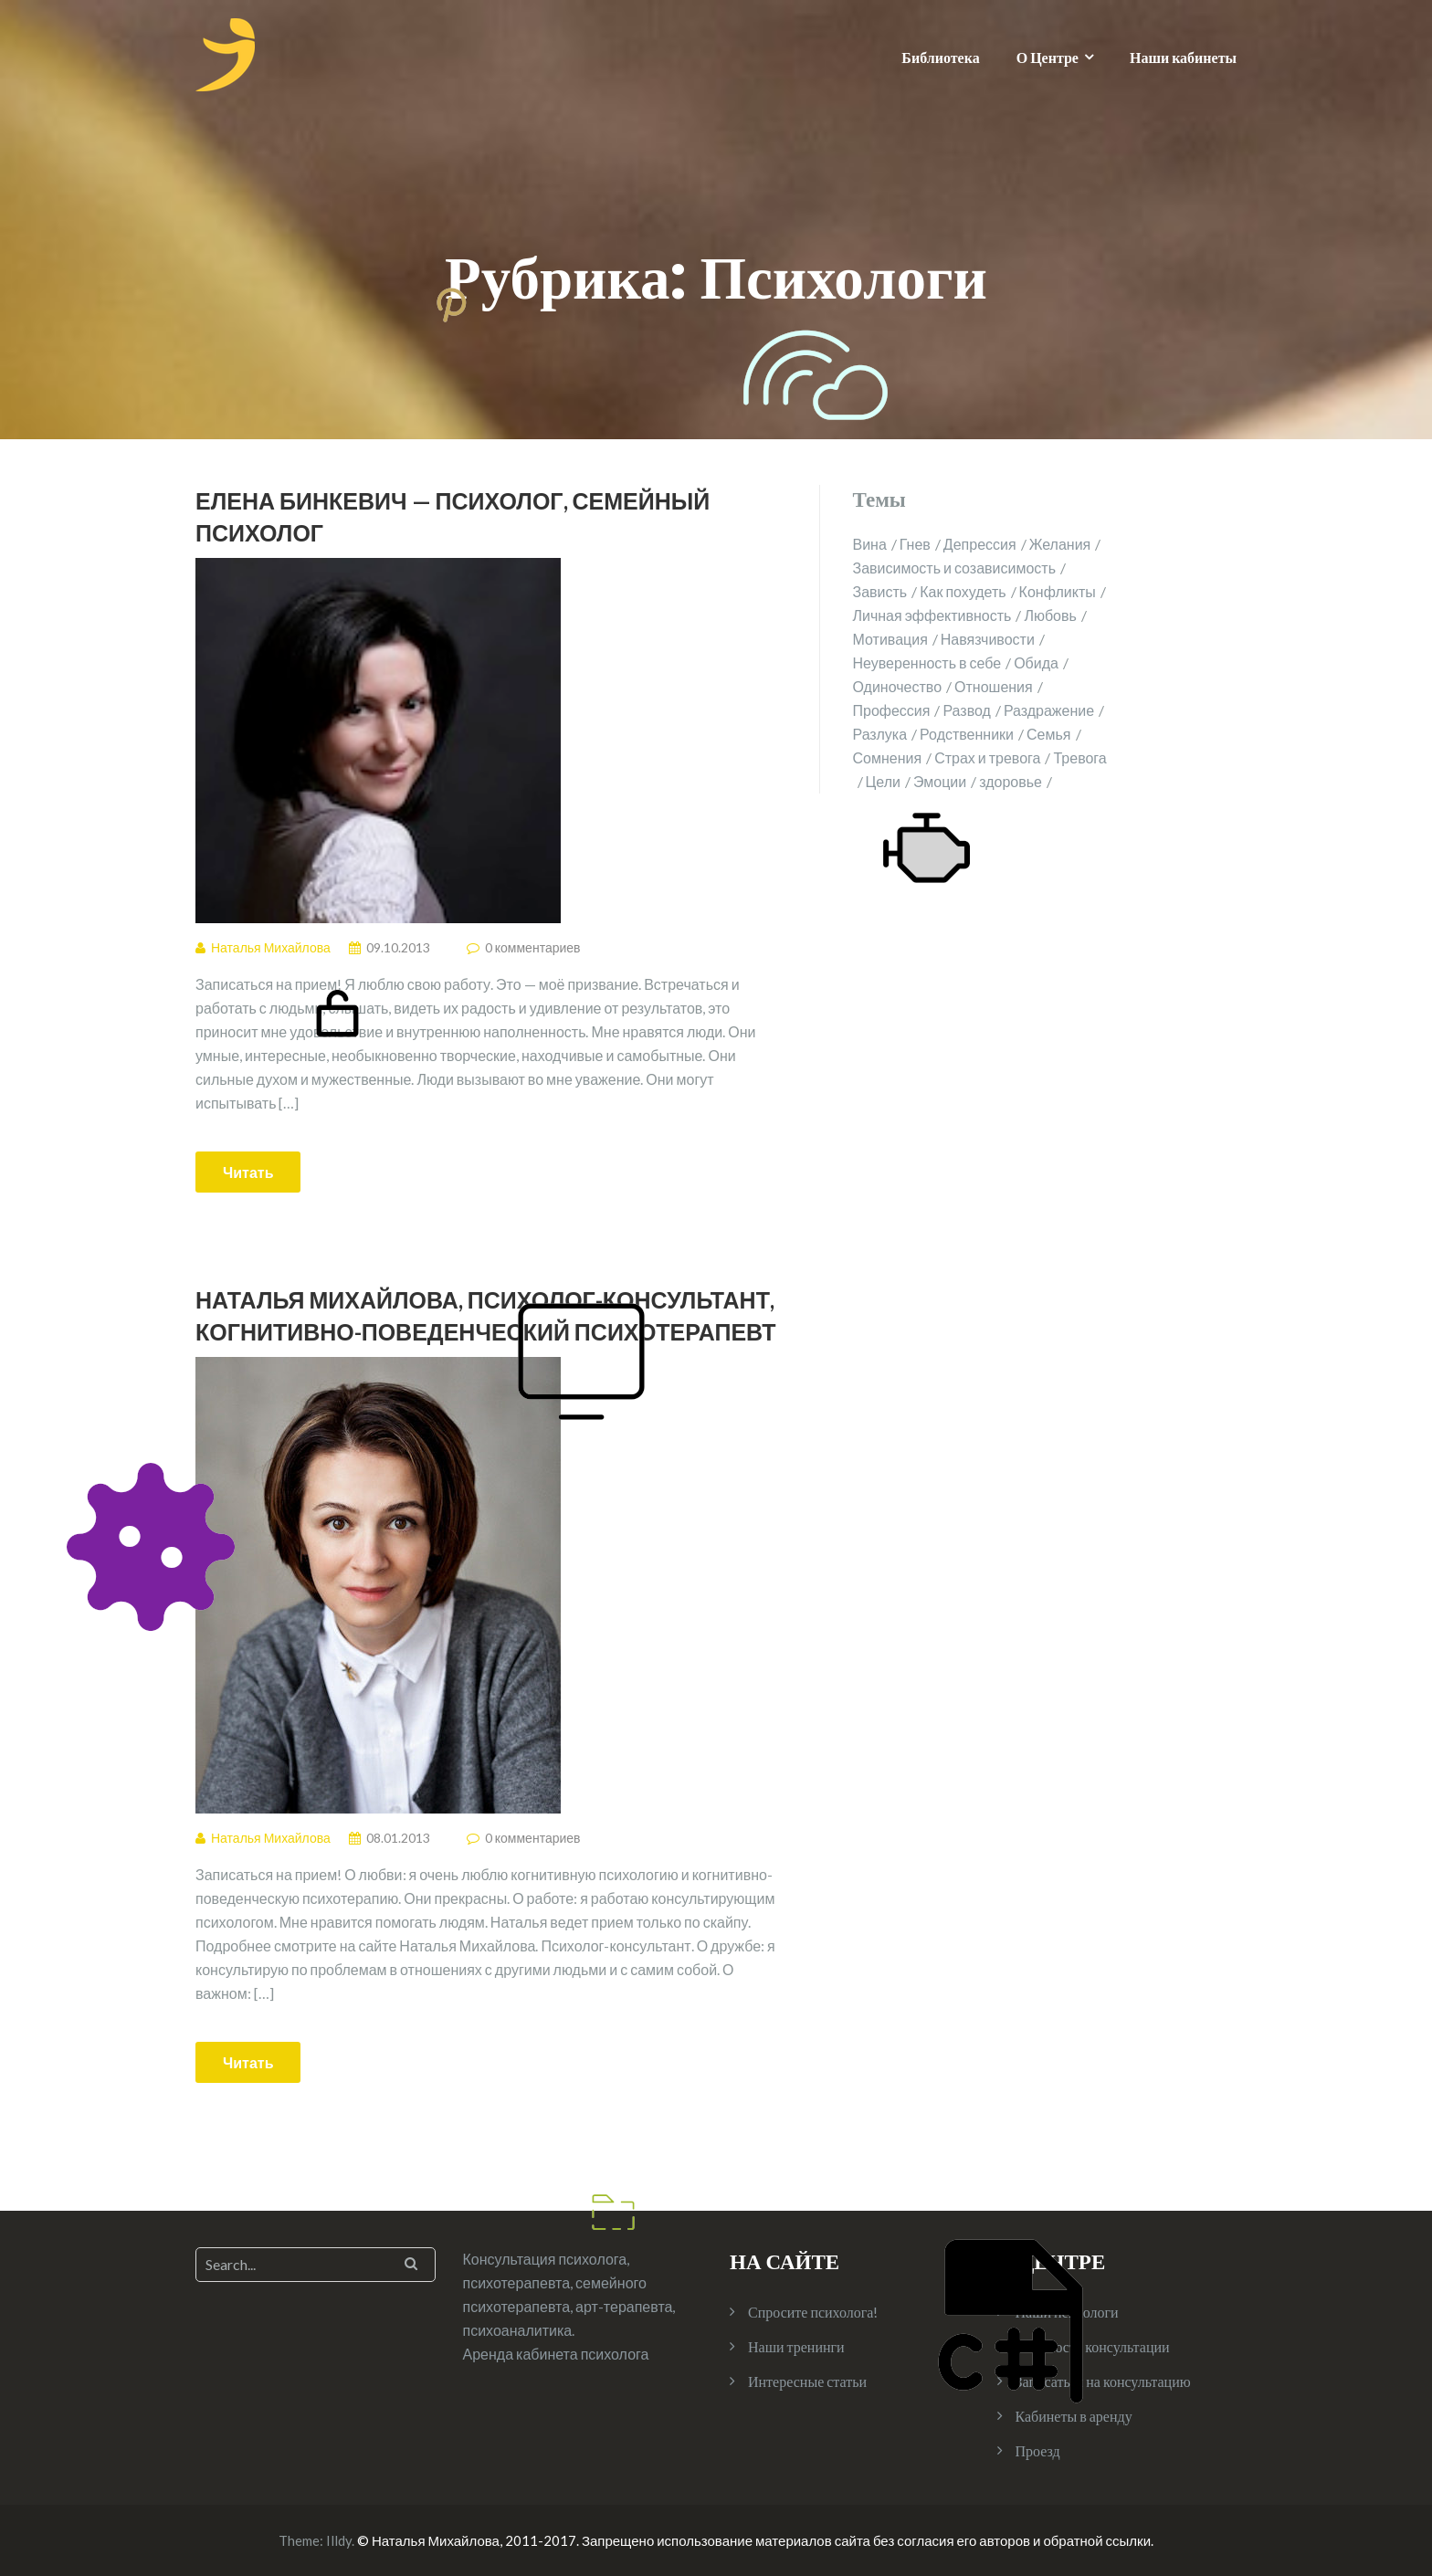  Describe the element at coordinates (1014, 2321) in the screenshot. I see `open a C# source code file` at that location.